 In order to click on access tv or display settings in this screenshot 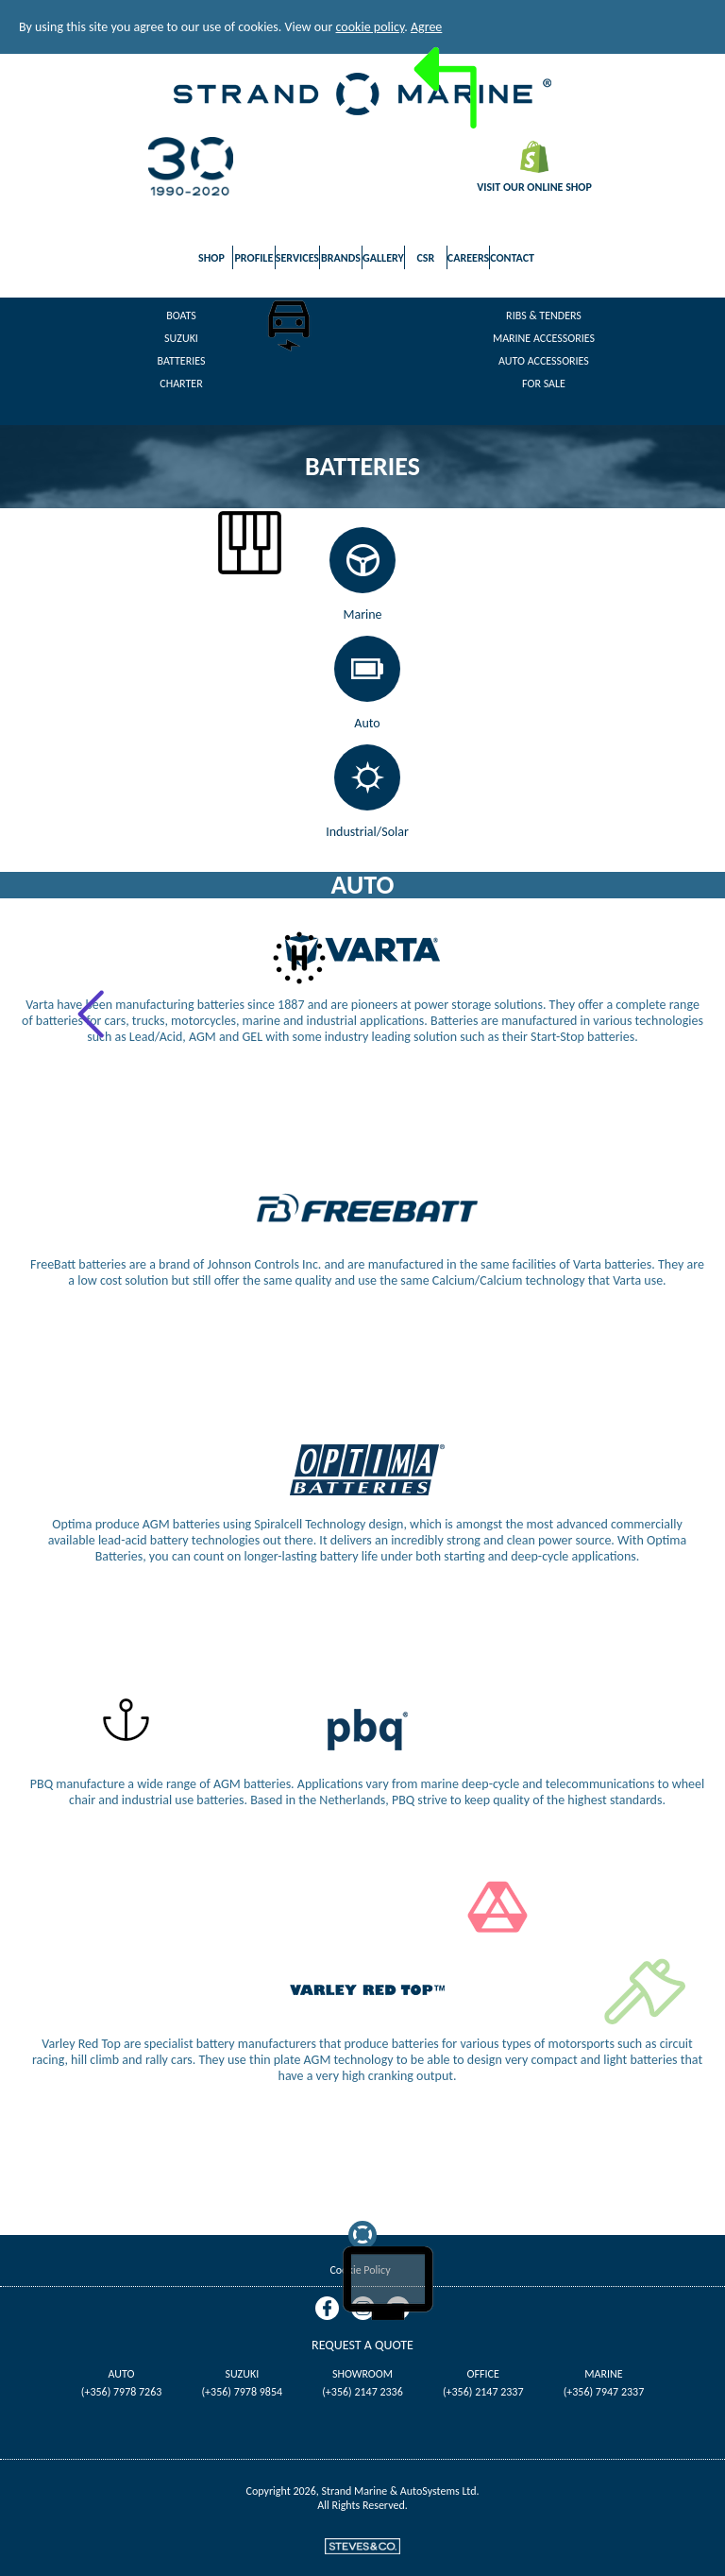, I will do `click(388, 2283)`.